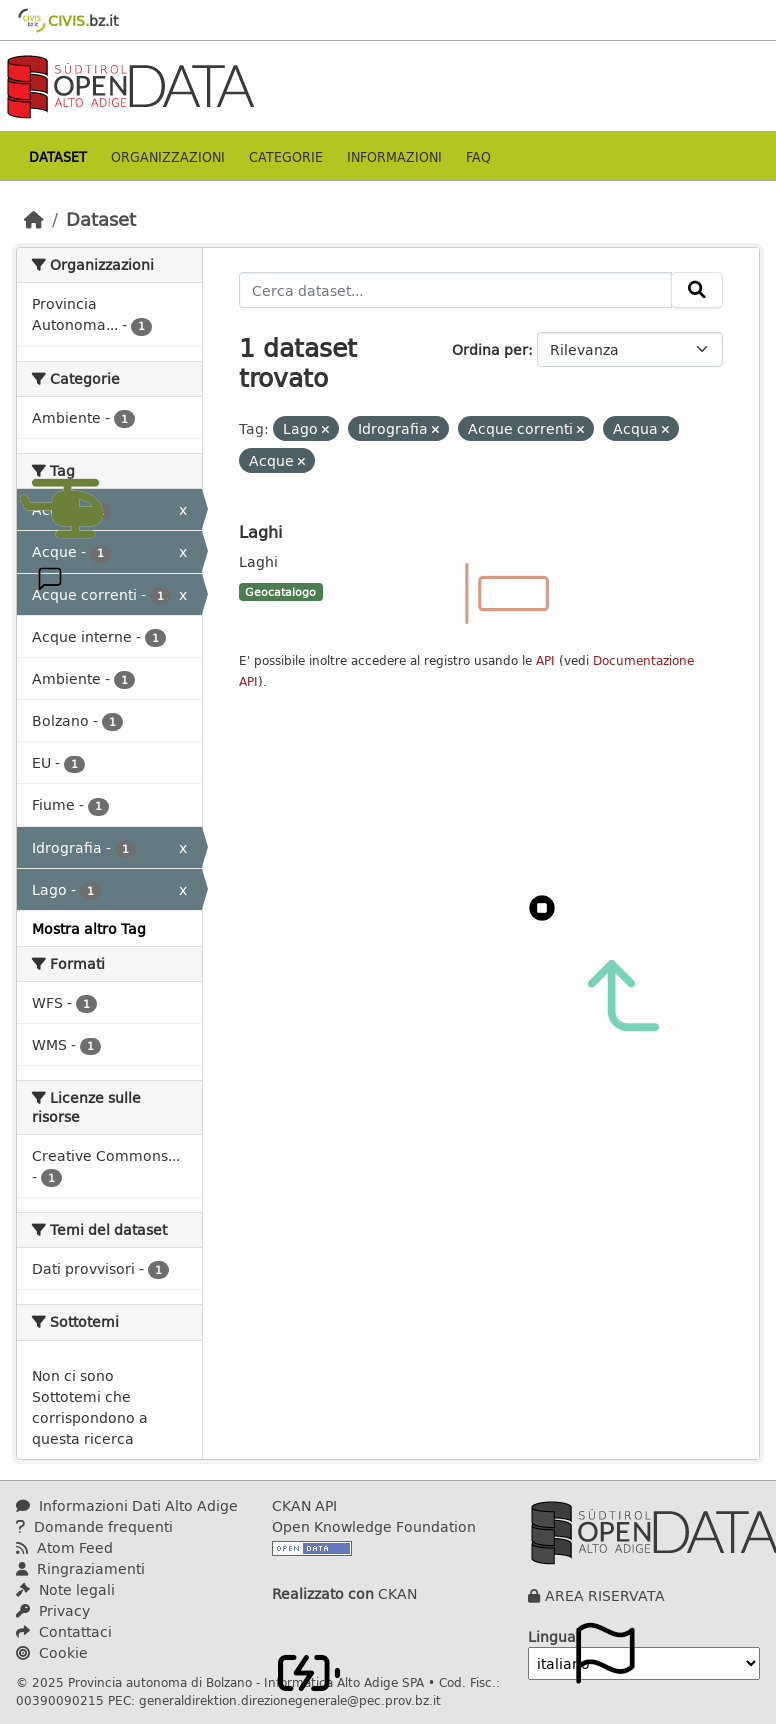  What do you see at coordinates (50, 579) in the screenshot?
I see `open messaging or chat` at bounding box center [50, 579].